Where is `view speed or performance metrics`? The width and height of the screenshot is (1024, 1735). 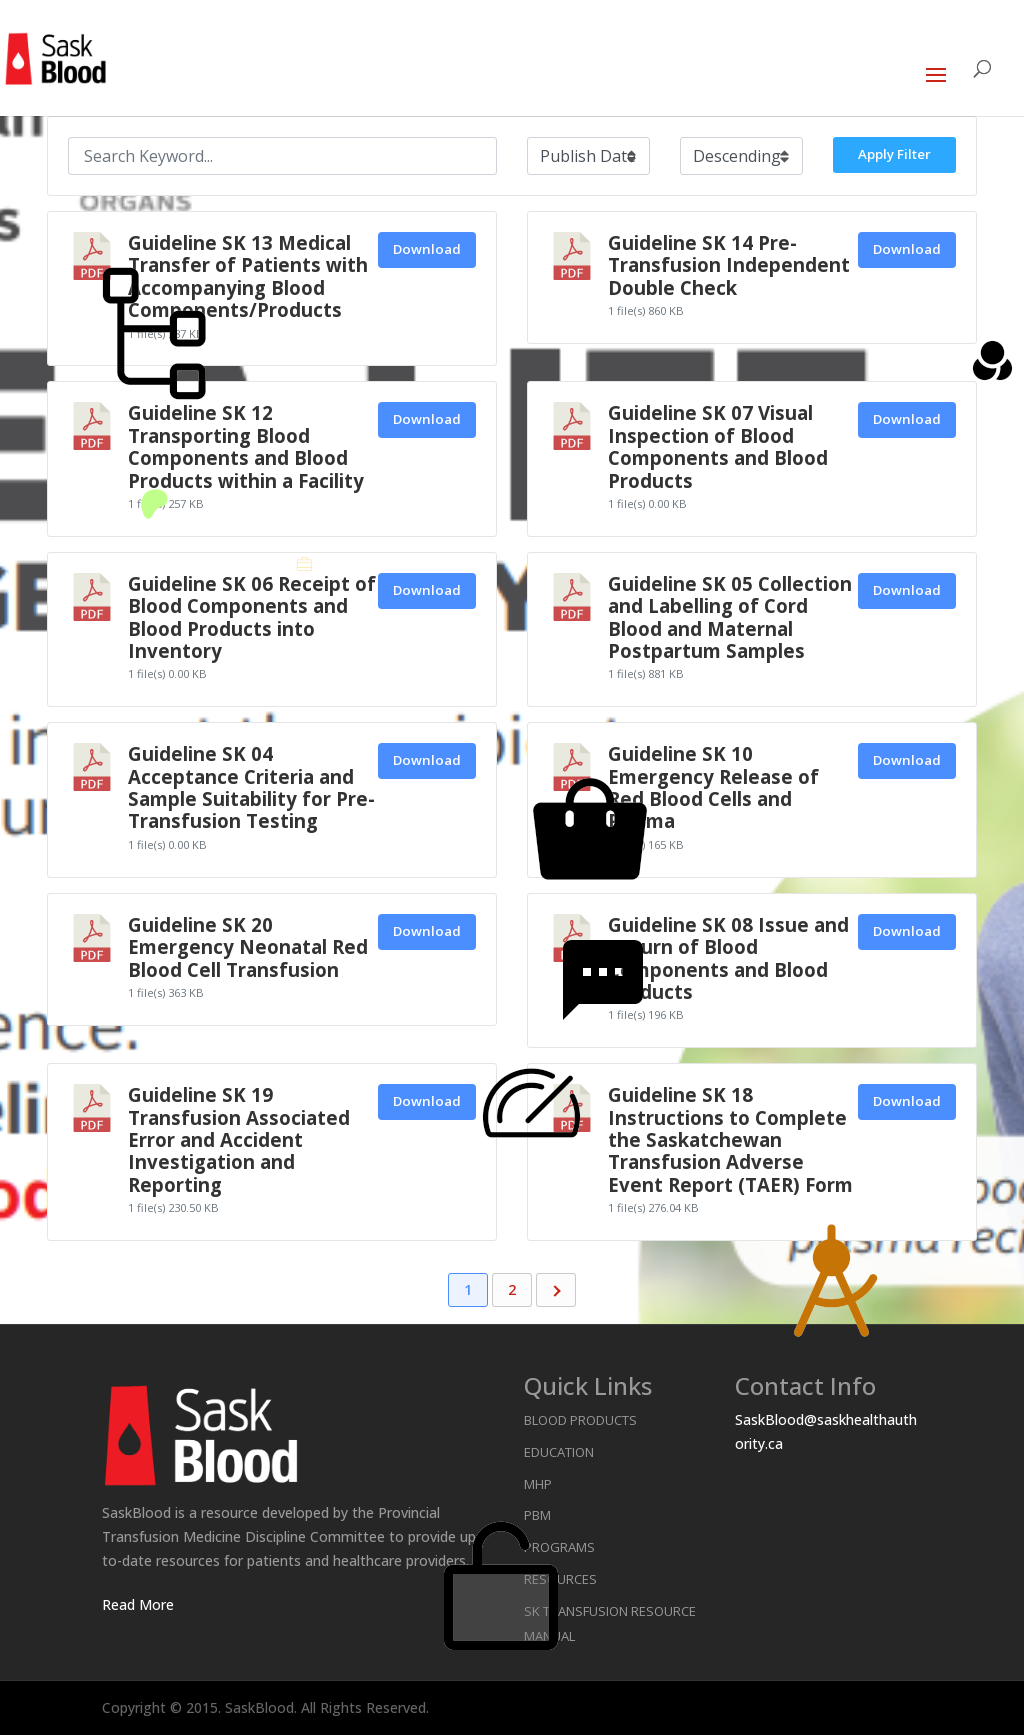
view speed or performance metrics is located at coordinates (531, 1106).